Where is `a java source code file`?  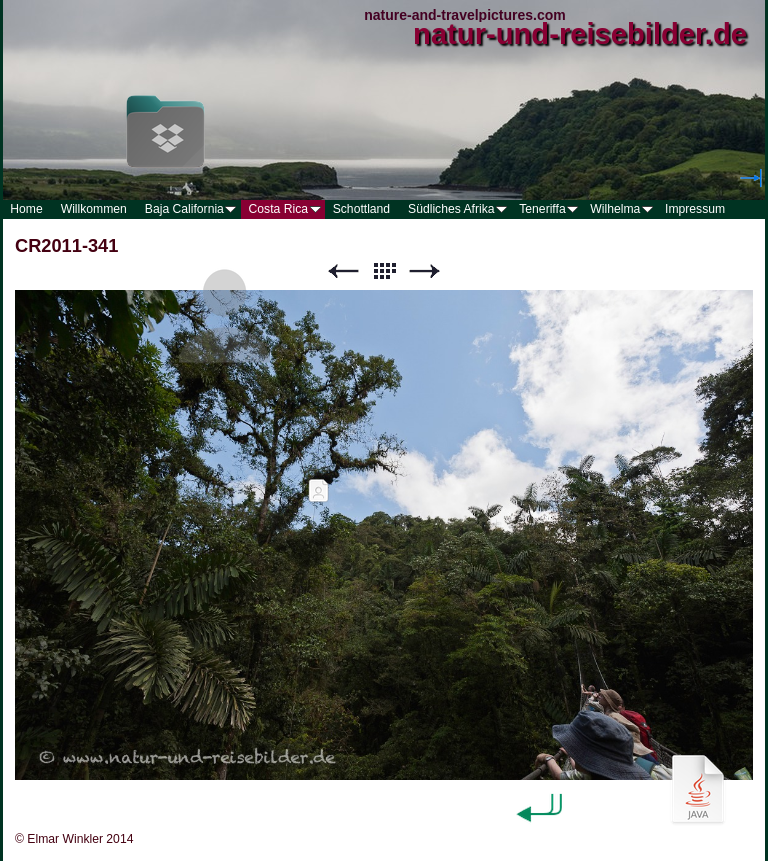 a java source code file is located at coordinates (698, 790).